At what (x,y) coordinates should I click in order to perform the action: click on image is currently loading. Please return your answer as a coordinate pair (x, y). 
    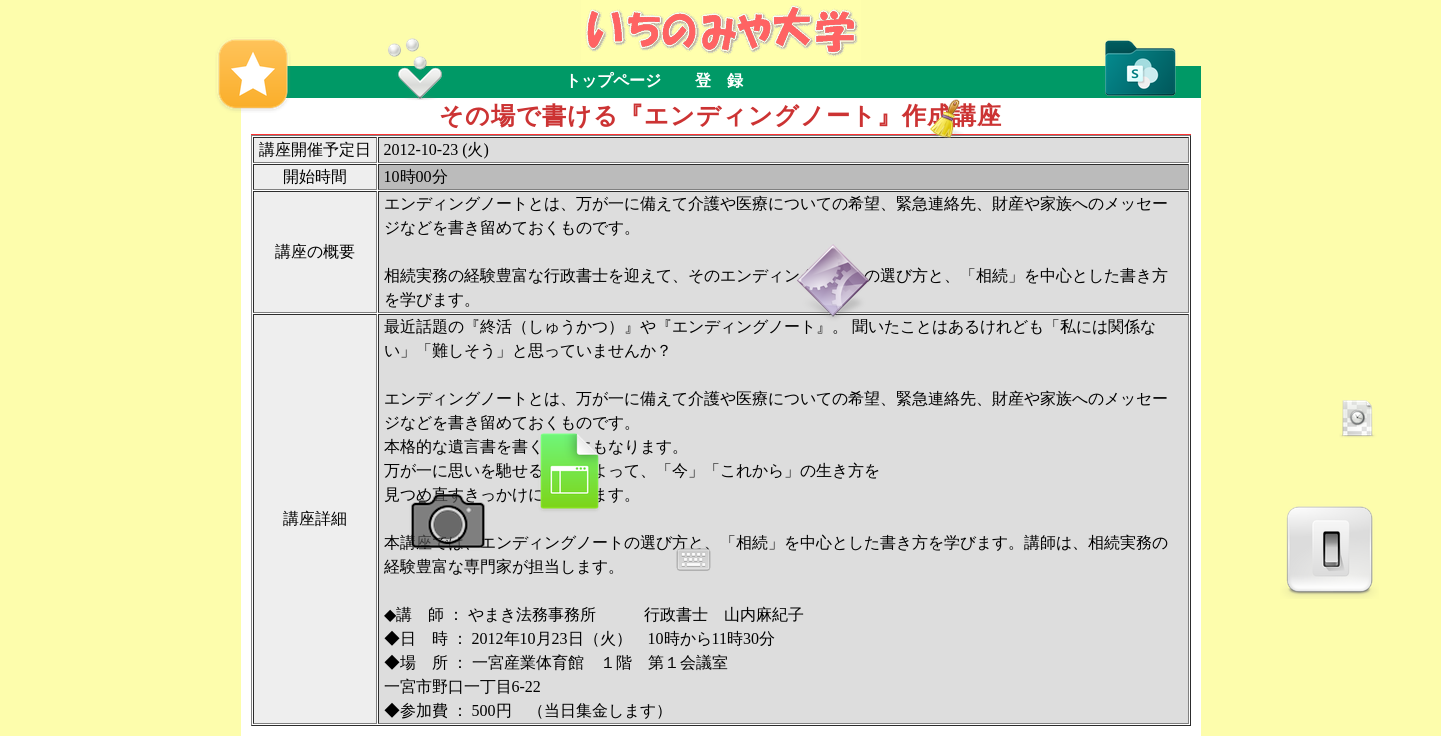
    Looking at the image, I should click on (1358, 418).